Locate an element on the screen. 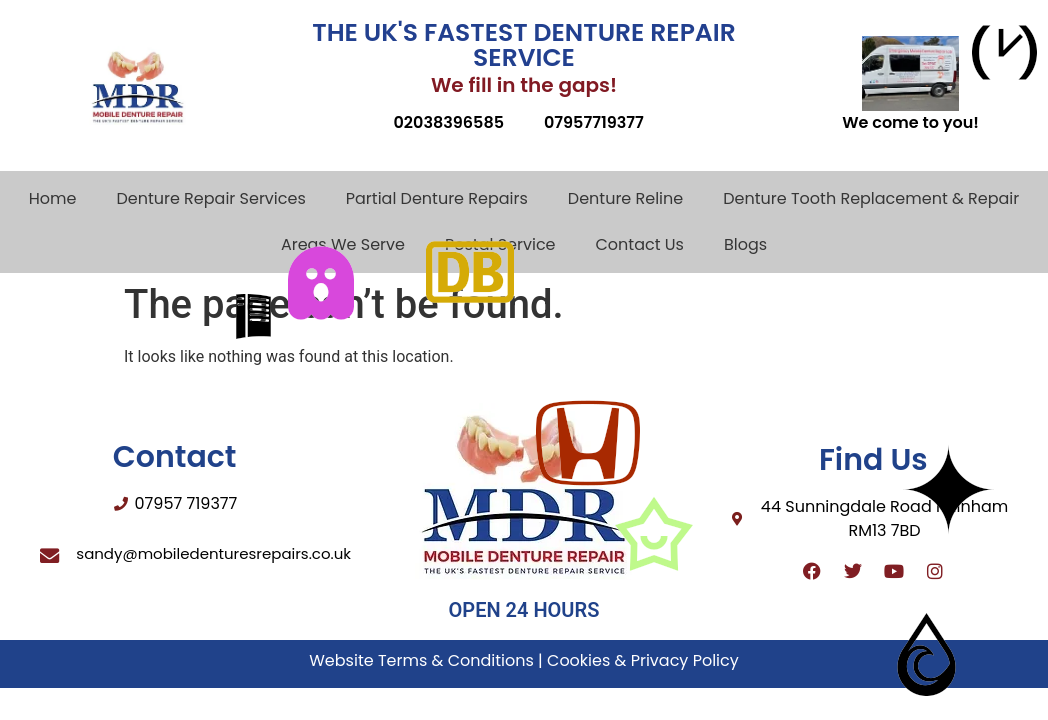  date-fns javascript library logo is located at coordinates (1004, 52).